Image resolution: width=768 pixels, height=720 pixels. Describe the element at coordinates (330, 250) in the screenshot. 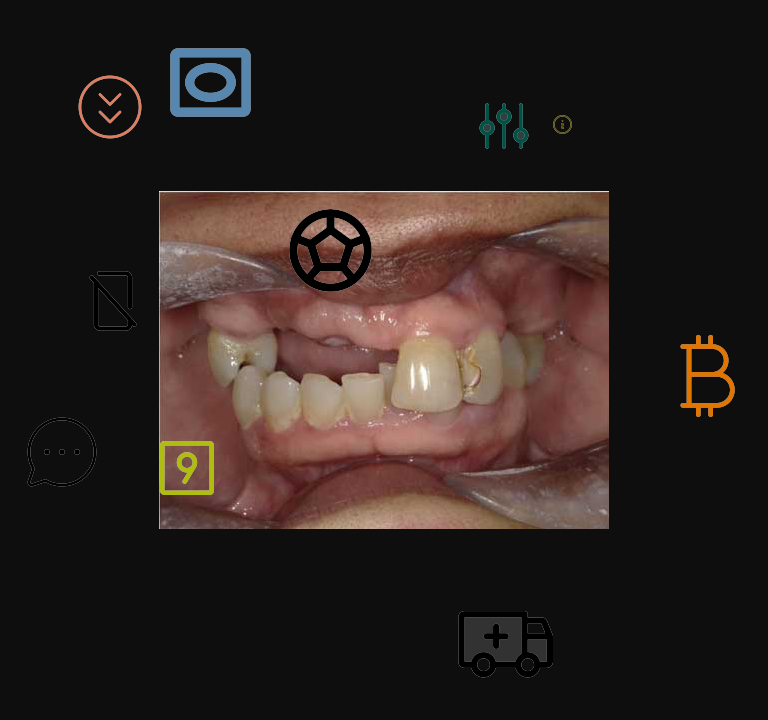

I see `access football or soccer content` at that location.